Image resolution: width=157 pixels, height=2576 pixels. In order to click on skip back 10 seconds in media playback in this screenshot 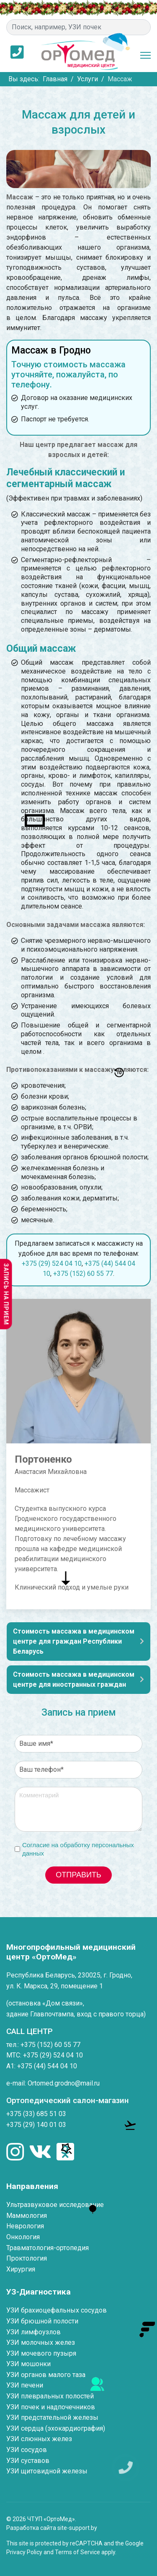, I will do `click(119, 1072)`.